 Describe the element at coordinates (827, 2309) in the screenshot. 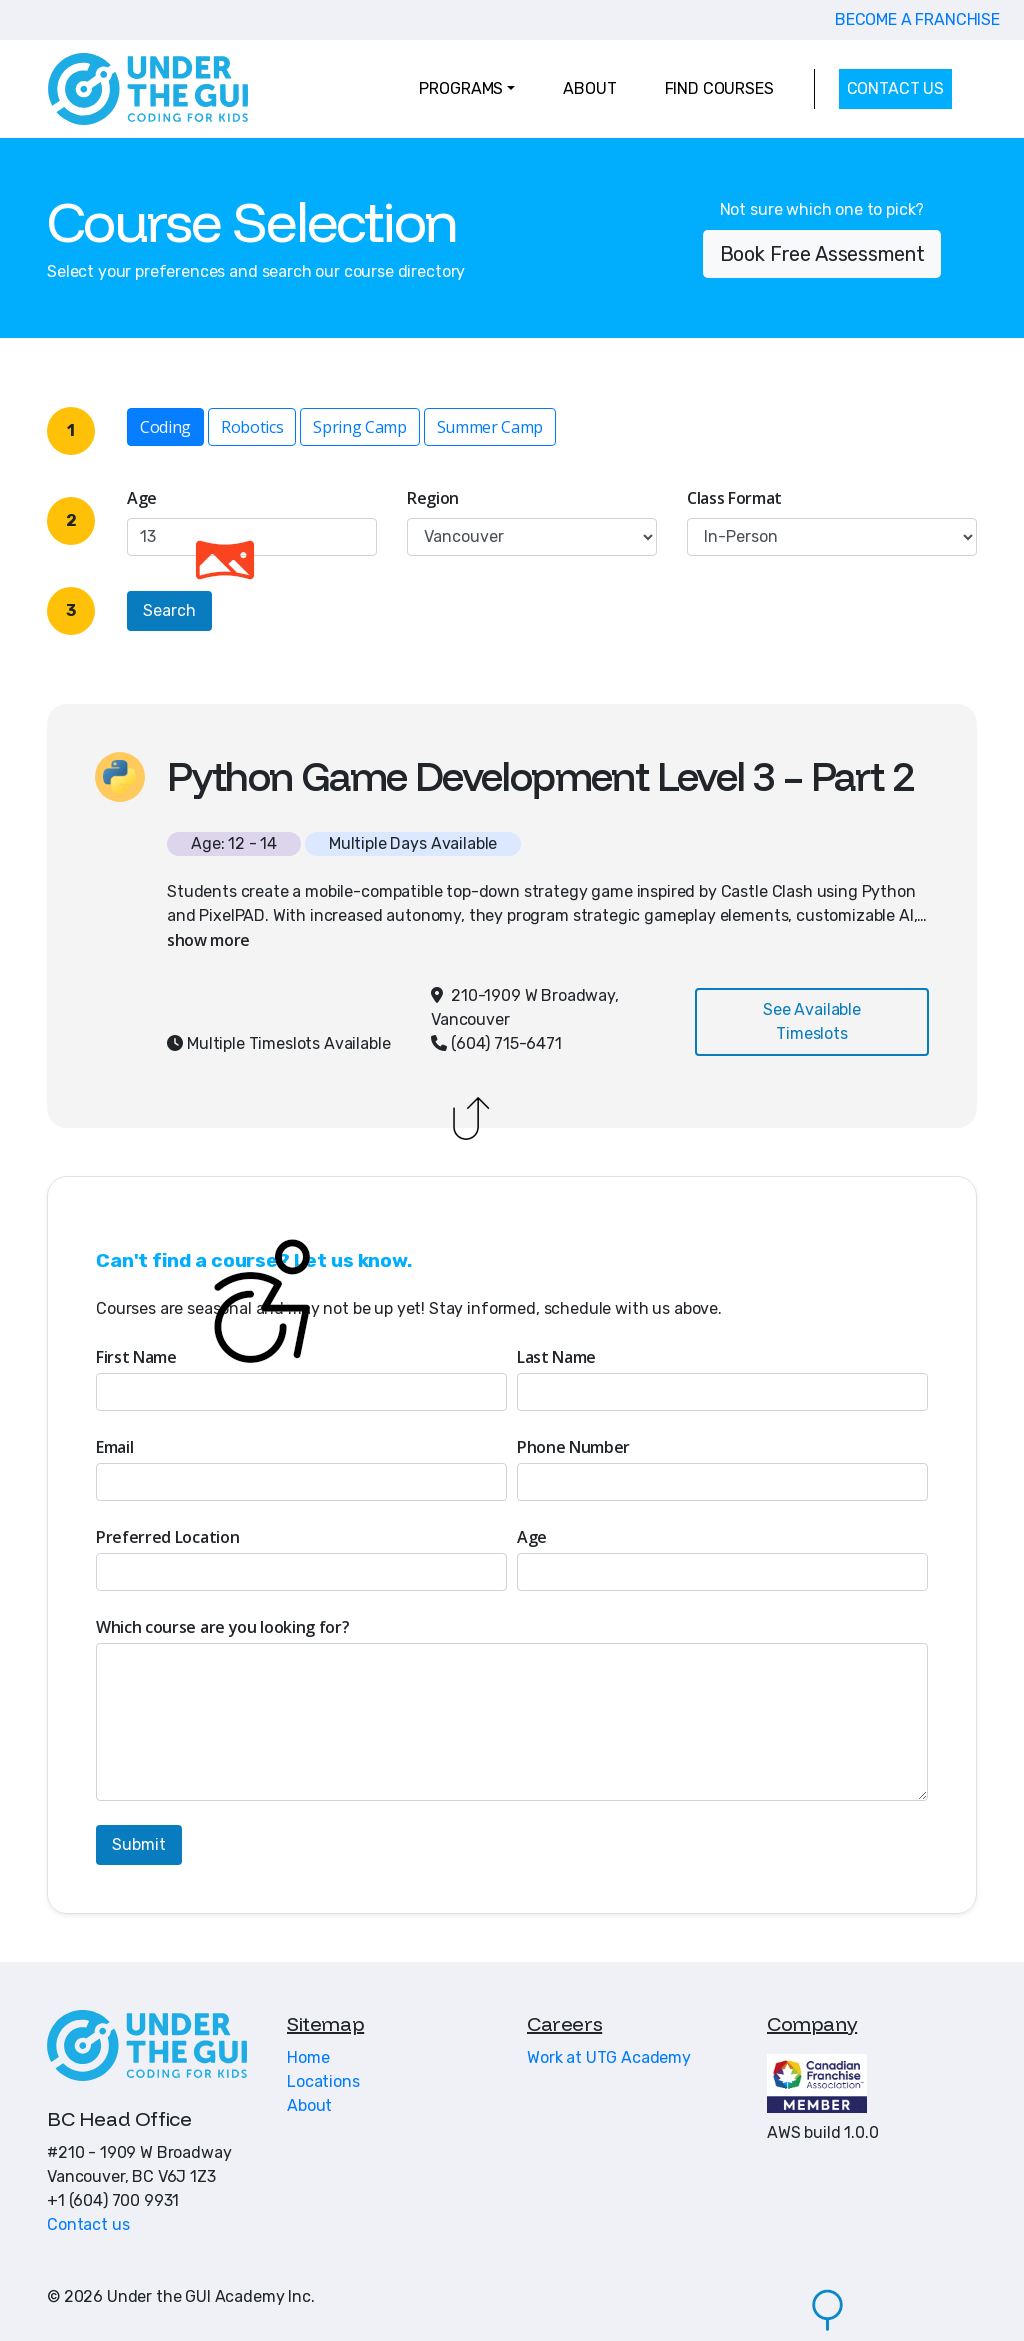

I see `select neuter or non-binary gender option` at that location.